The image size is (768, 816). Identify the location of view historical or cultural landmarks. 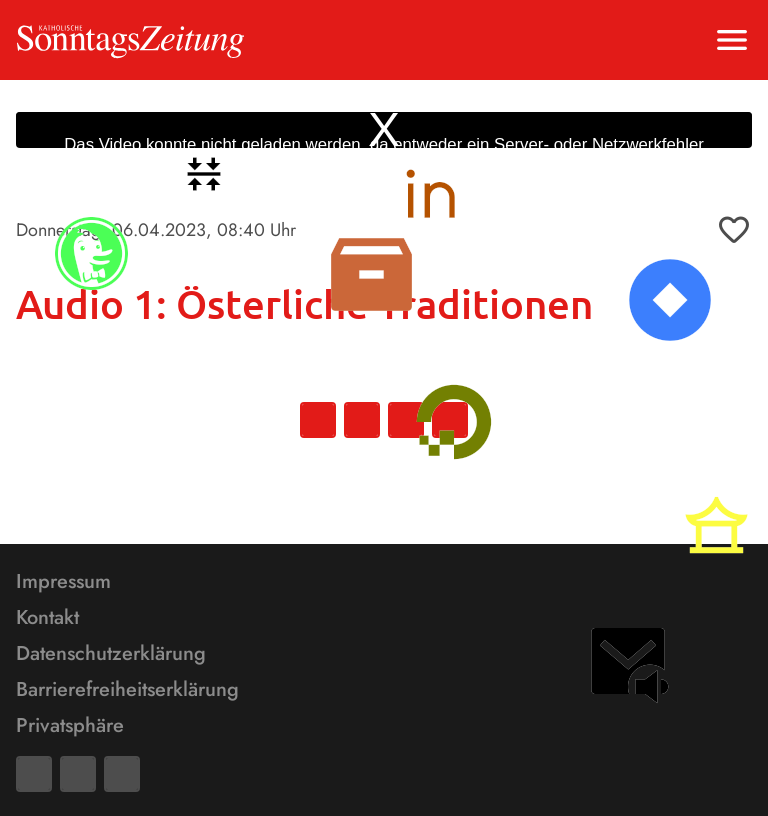
(716, 526).